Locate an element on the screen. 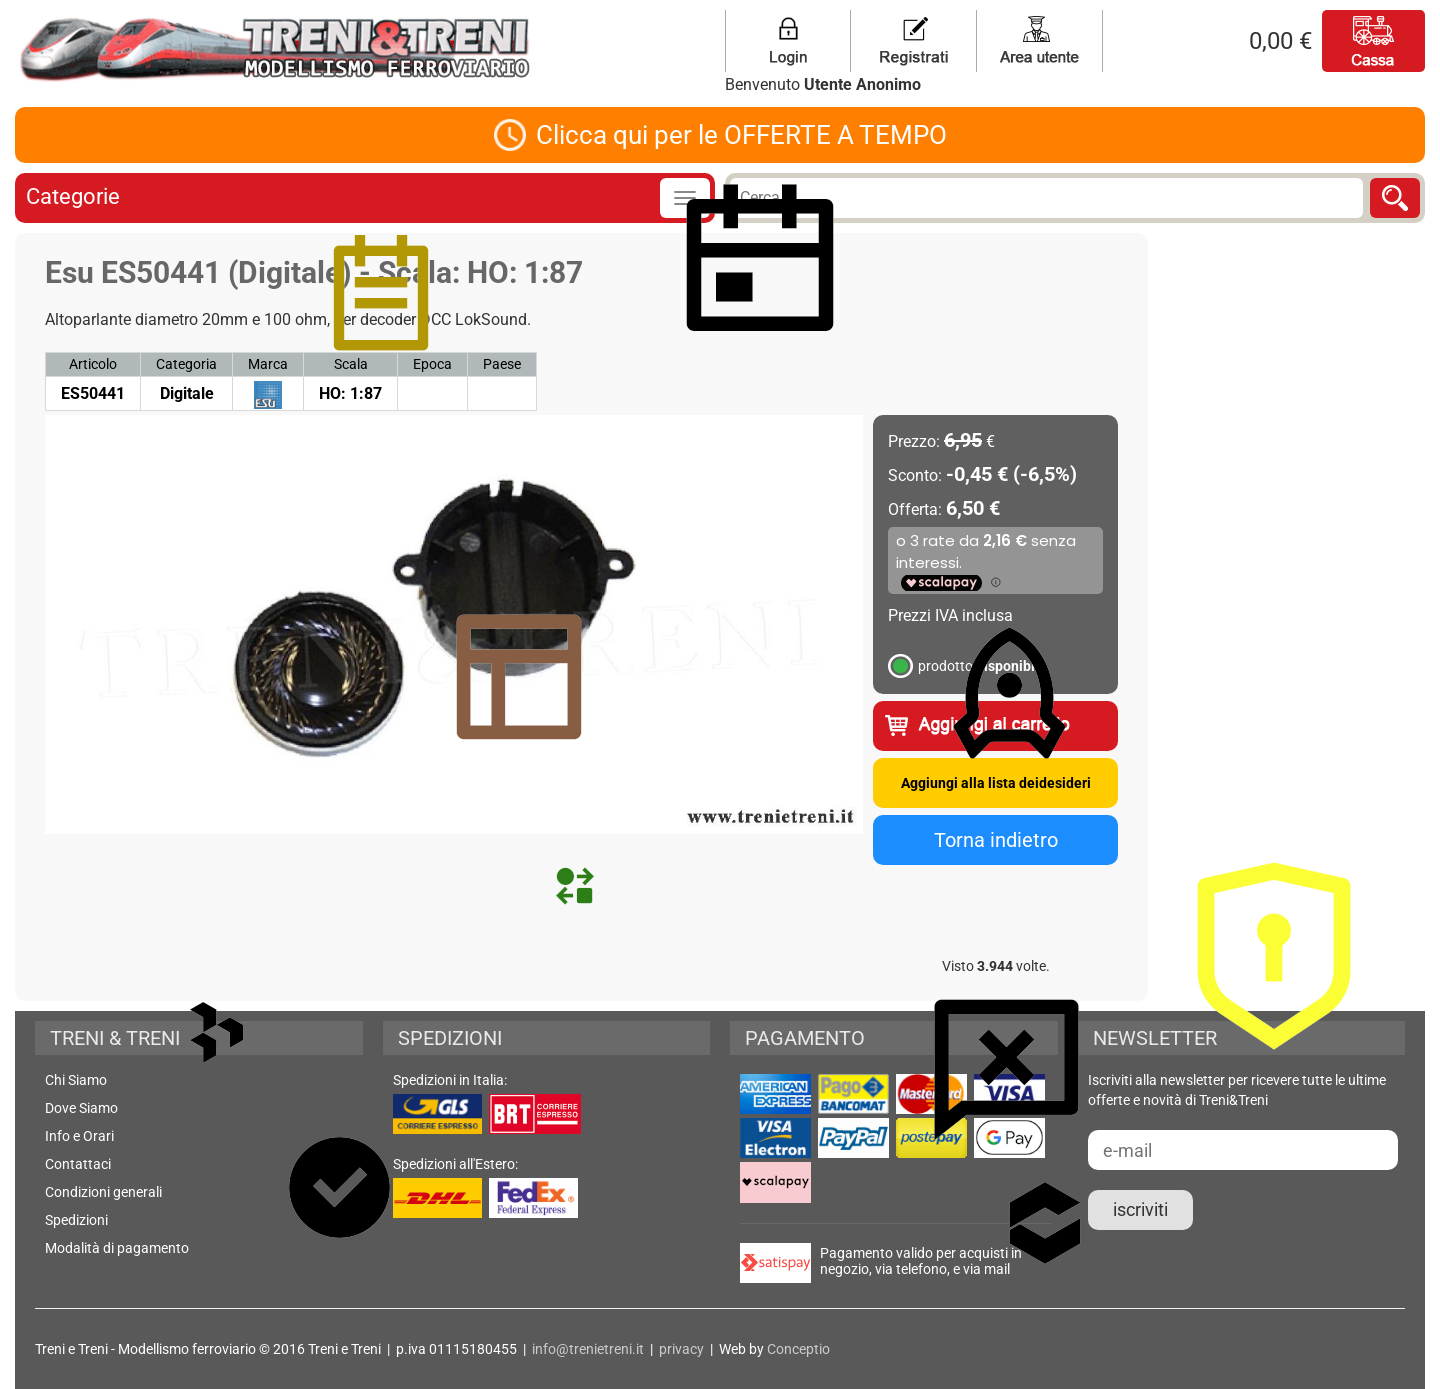 The height and width of the screenshot is (1389, 1440). delete a conversation is located at coordinates (1006, 1064).